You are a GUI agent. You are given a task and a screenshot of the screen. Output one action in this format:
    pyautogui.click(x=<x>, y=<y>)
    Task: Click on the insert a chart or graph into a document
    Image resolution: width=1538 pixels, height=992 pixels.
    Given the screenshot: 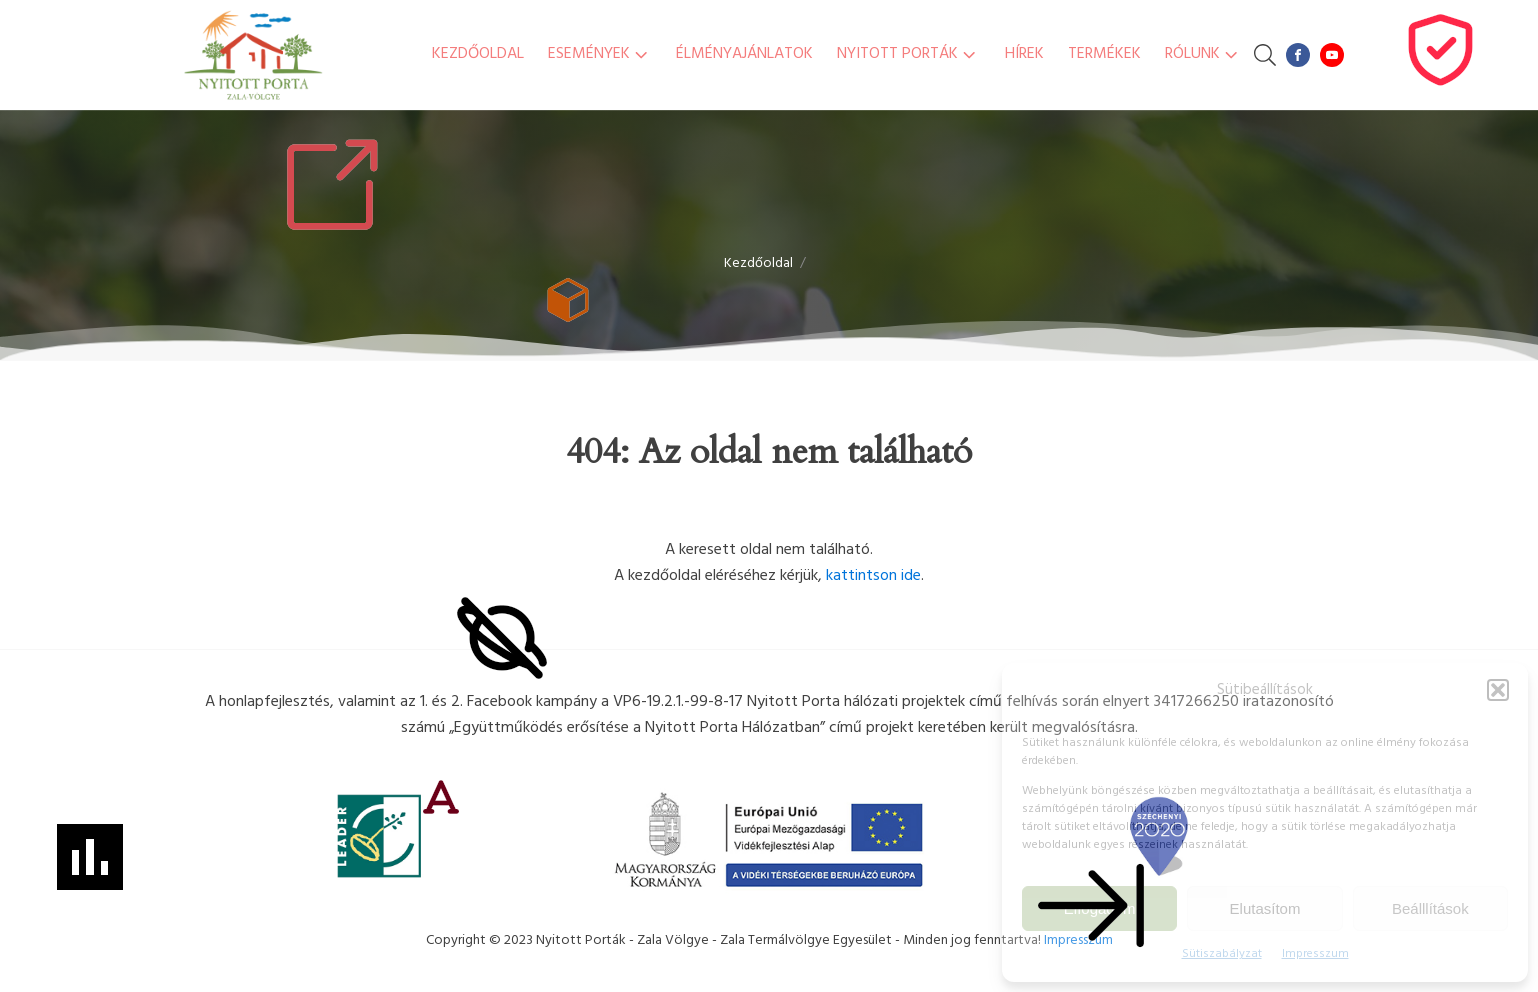 What is the action you would take?
    pyautogui.click(x=90, y=857)
    